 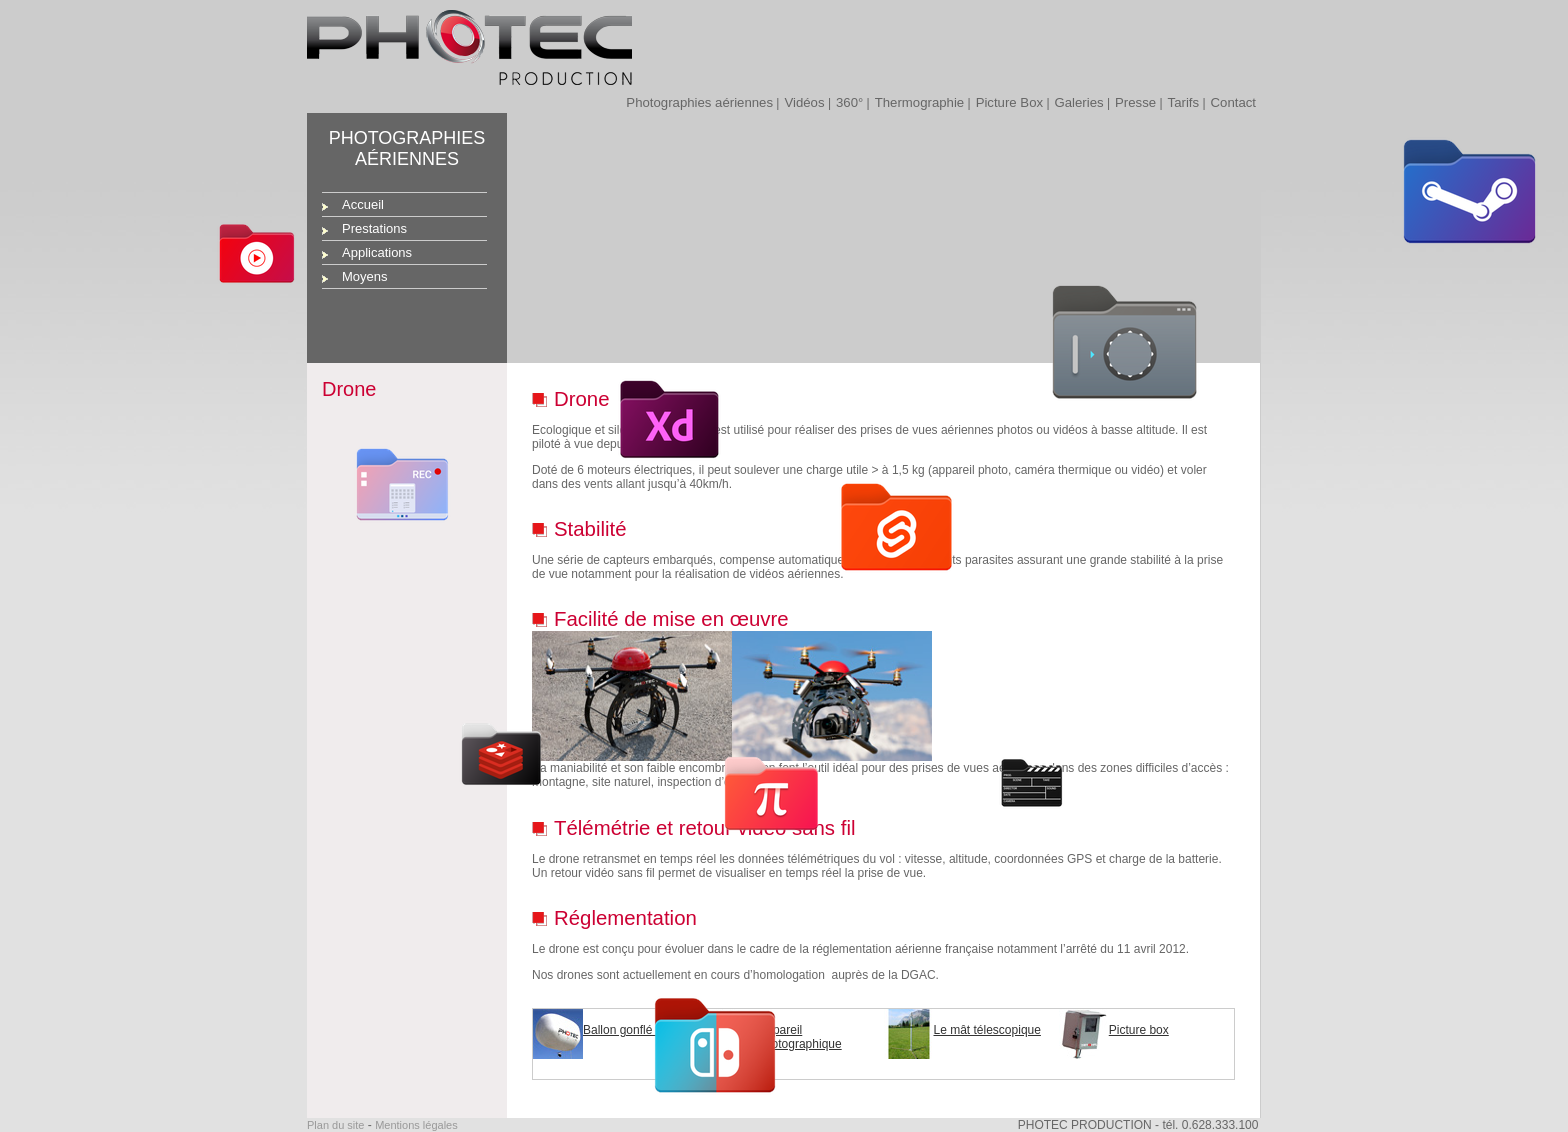 I want to click on open svelte project folder, so click(x=896, y=530).